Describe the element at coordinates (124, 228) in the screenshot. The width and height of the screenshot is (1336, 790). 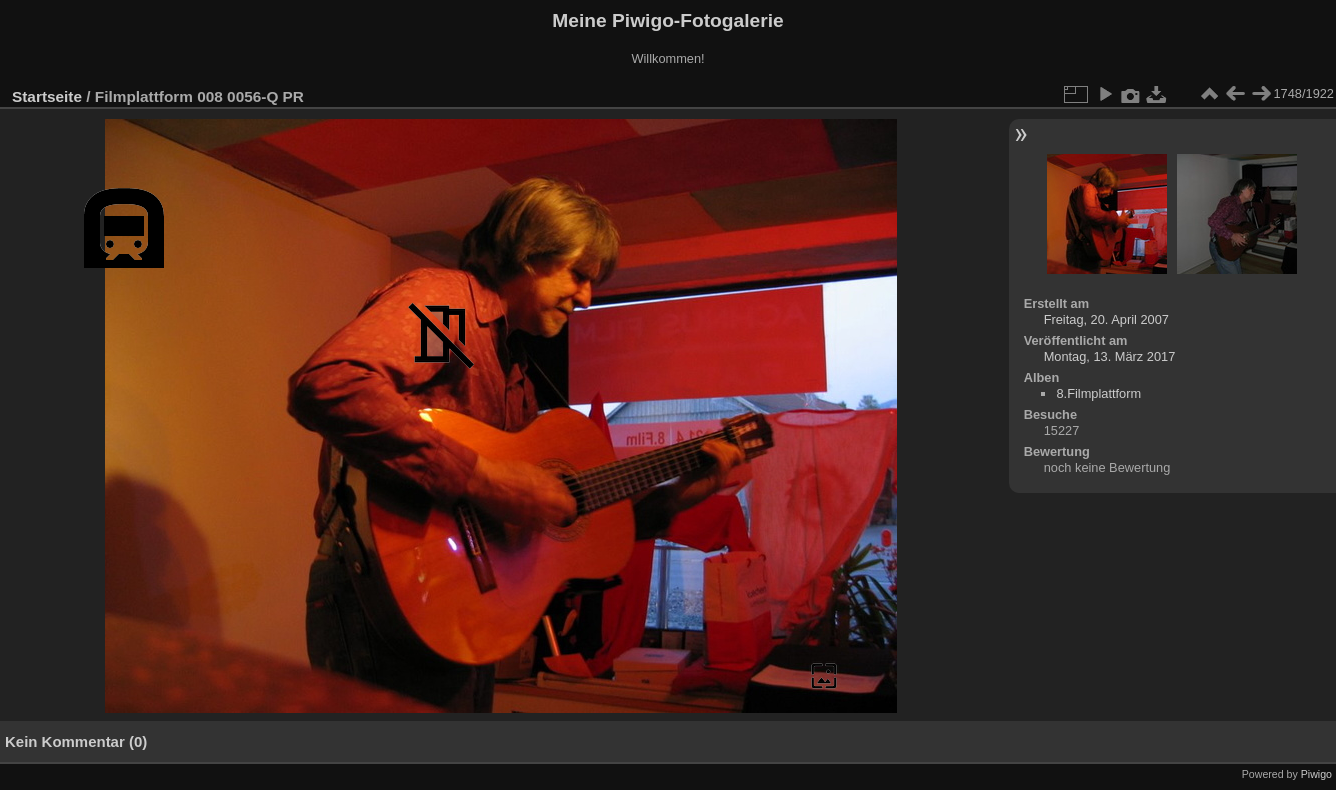
I see `view subway or metro transit options` at that location.